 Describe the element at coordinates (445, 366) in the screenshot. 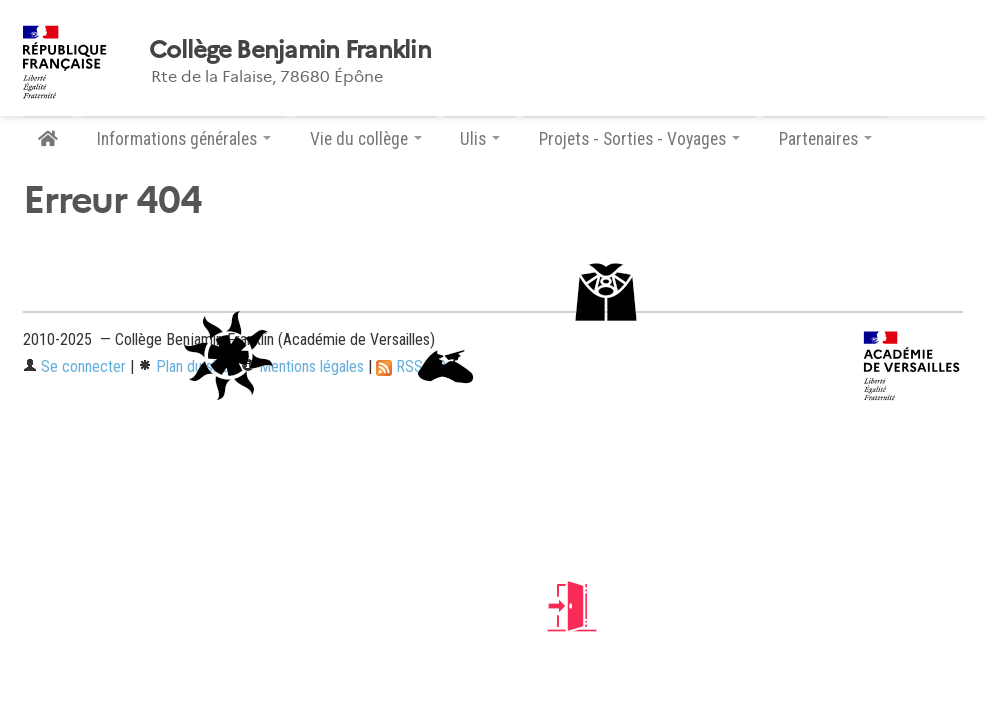

I see `view black sea region on map` at that location.